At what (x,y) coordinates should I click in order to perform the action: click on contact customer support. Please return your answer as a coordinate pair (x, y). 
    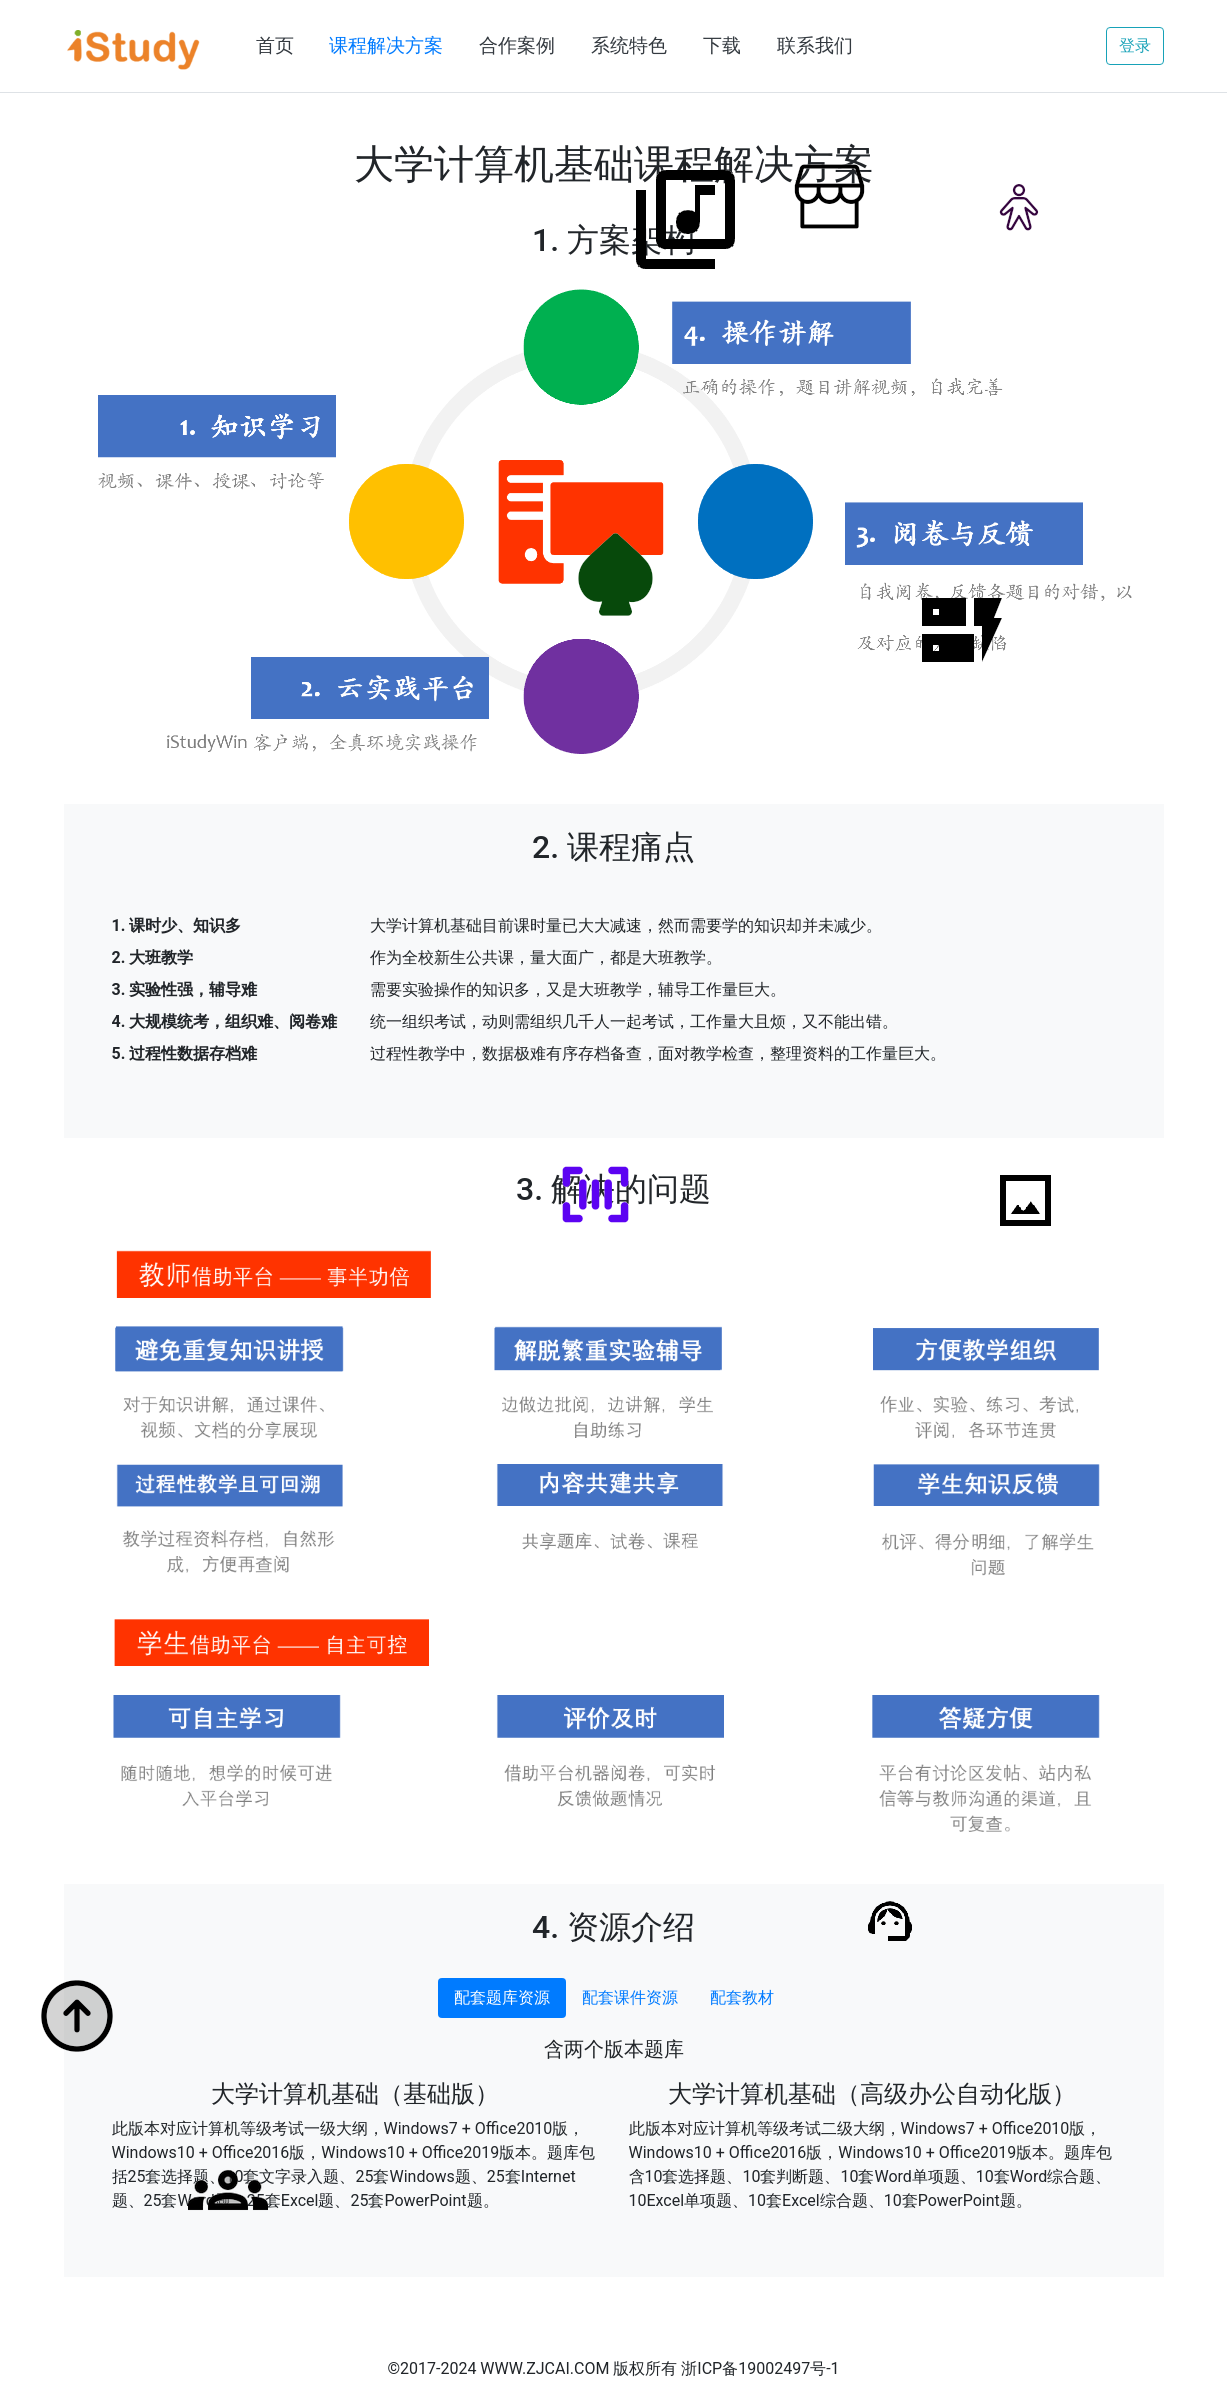
    Looking at the image, I should click on (890, 1921).